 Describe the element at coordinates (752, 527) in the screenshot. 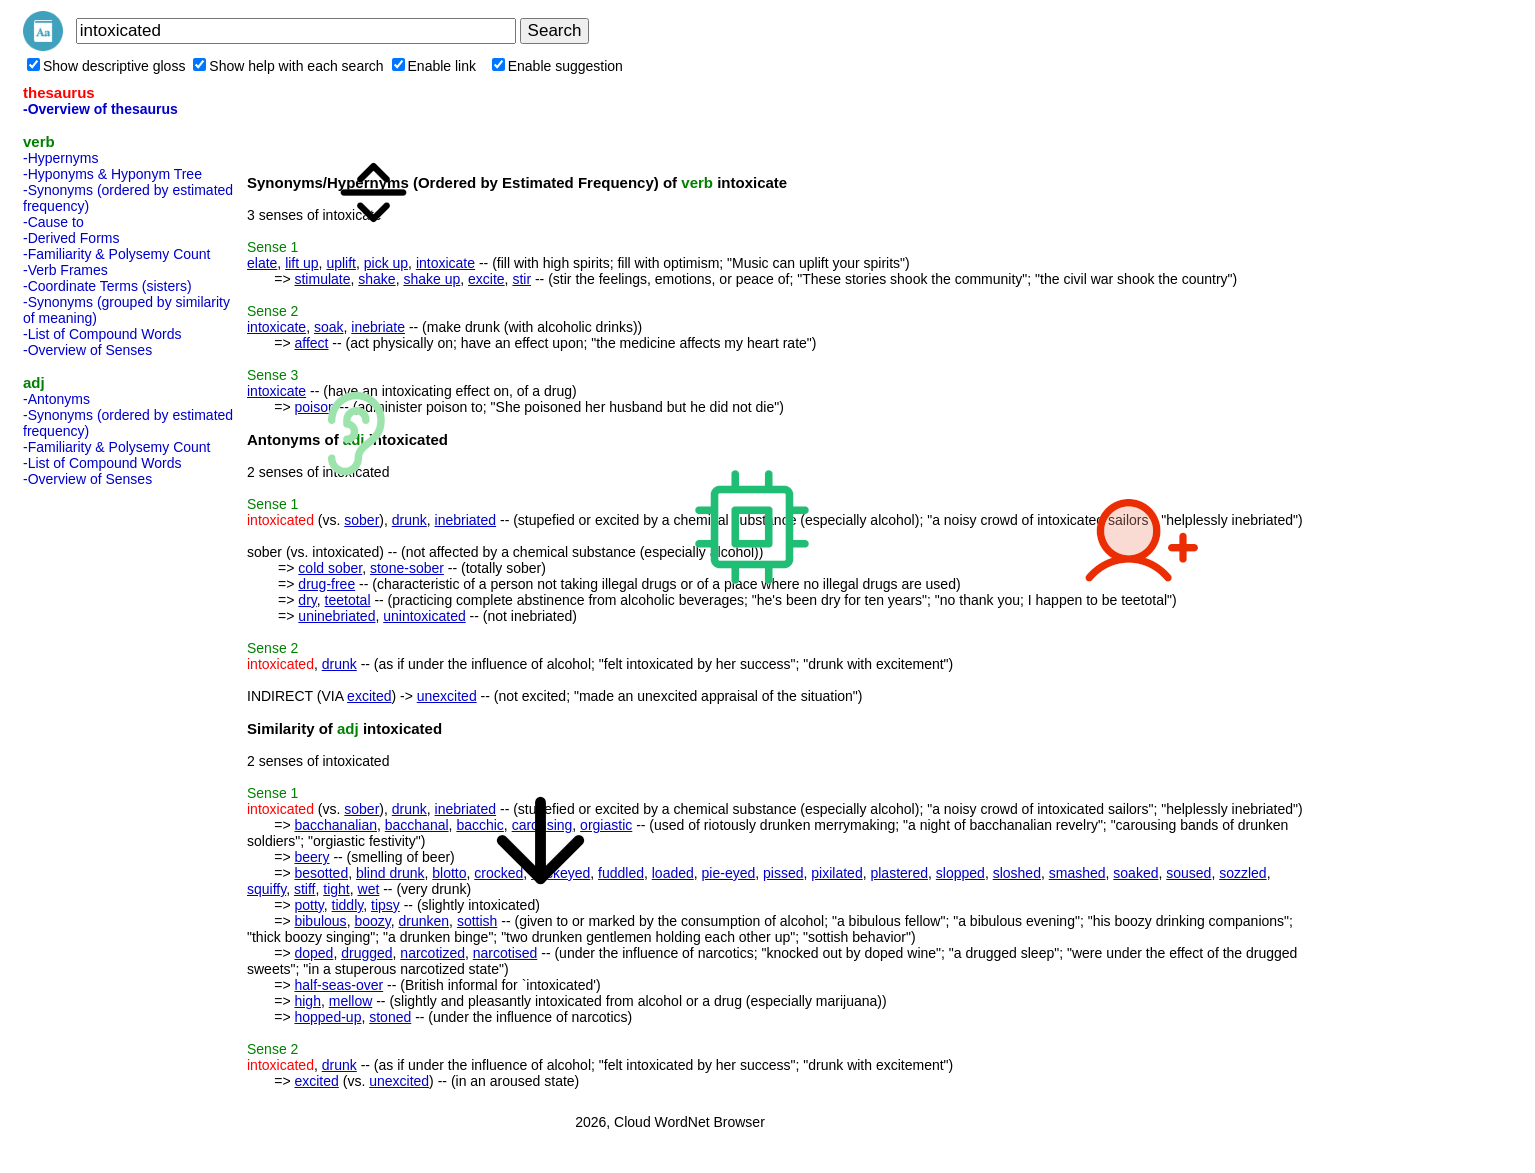

I see `view system hardware information` at that location.